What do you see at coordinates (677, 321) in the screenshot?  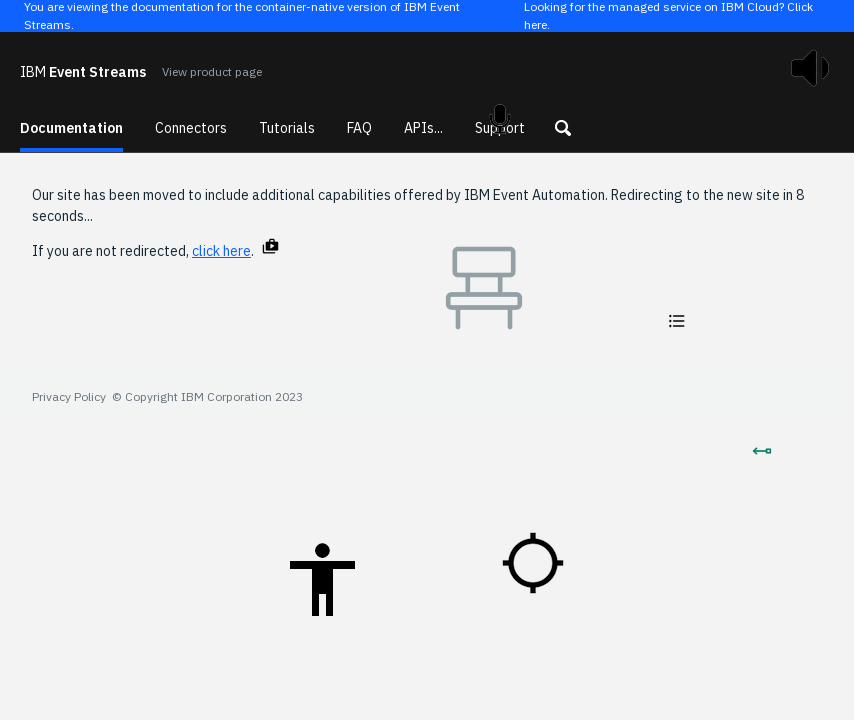 I see `view items as a bulleted list` at bounding box center [677, 321].